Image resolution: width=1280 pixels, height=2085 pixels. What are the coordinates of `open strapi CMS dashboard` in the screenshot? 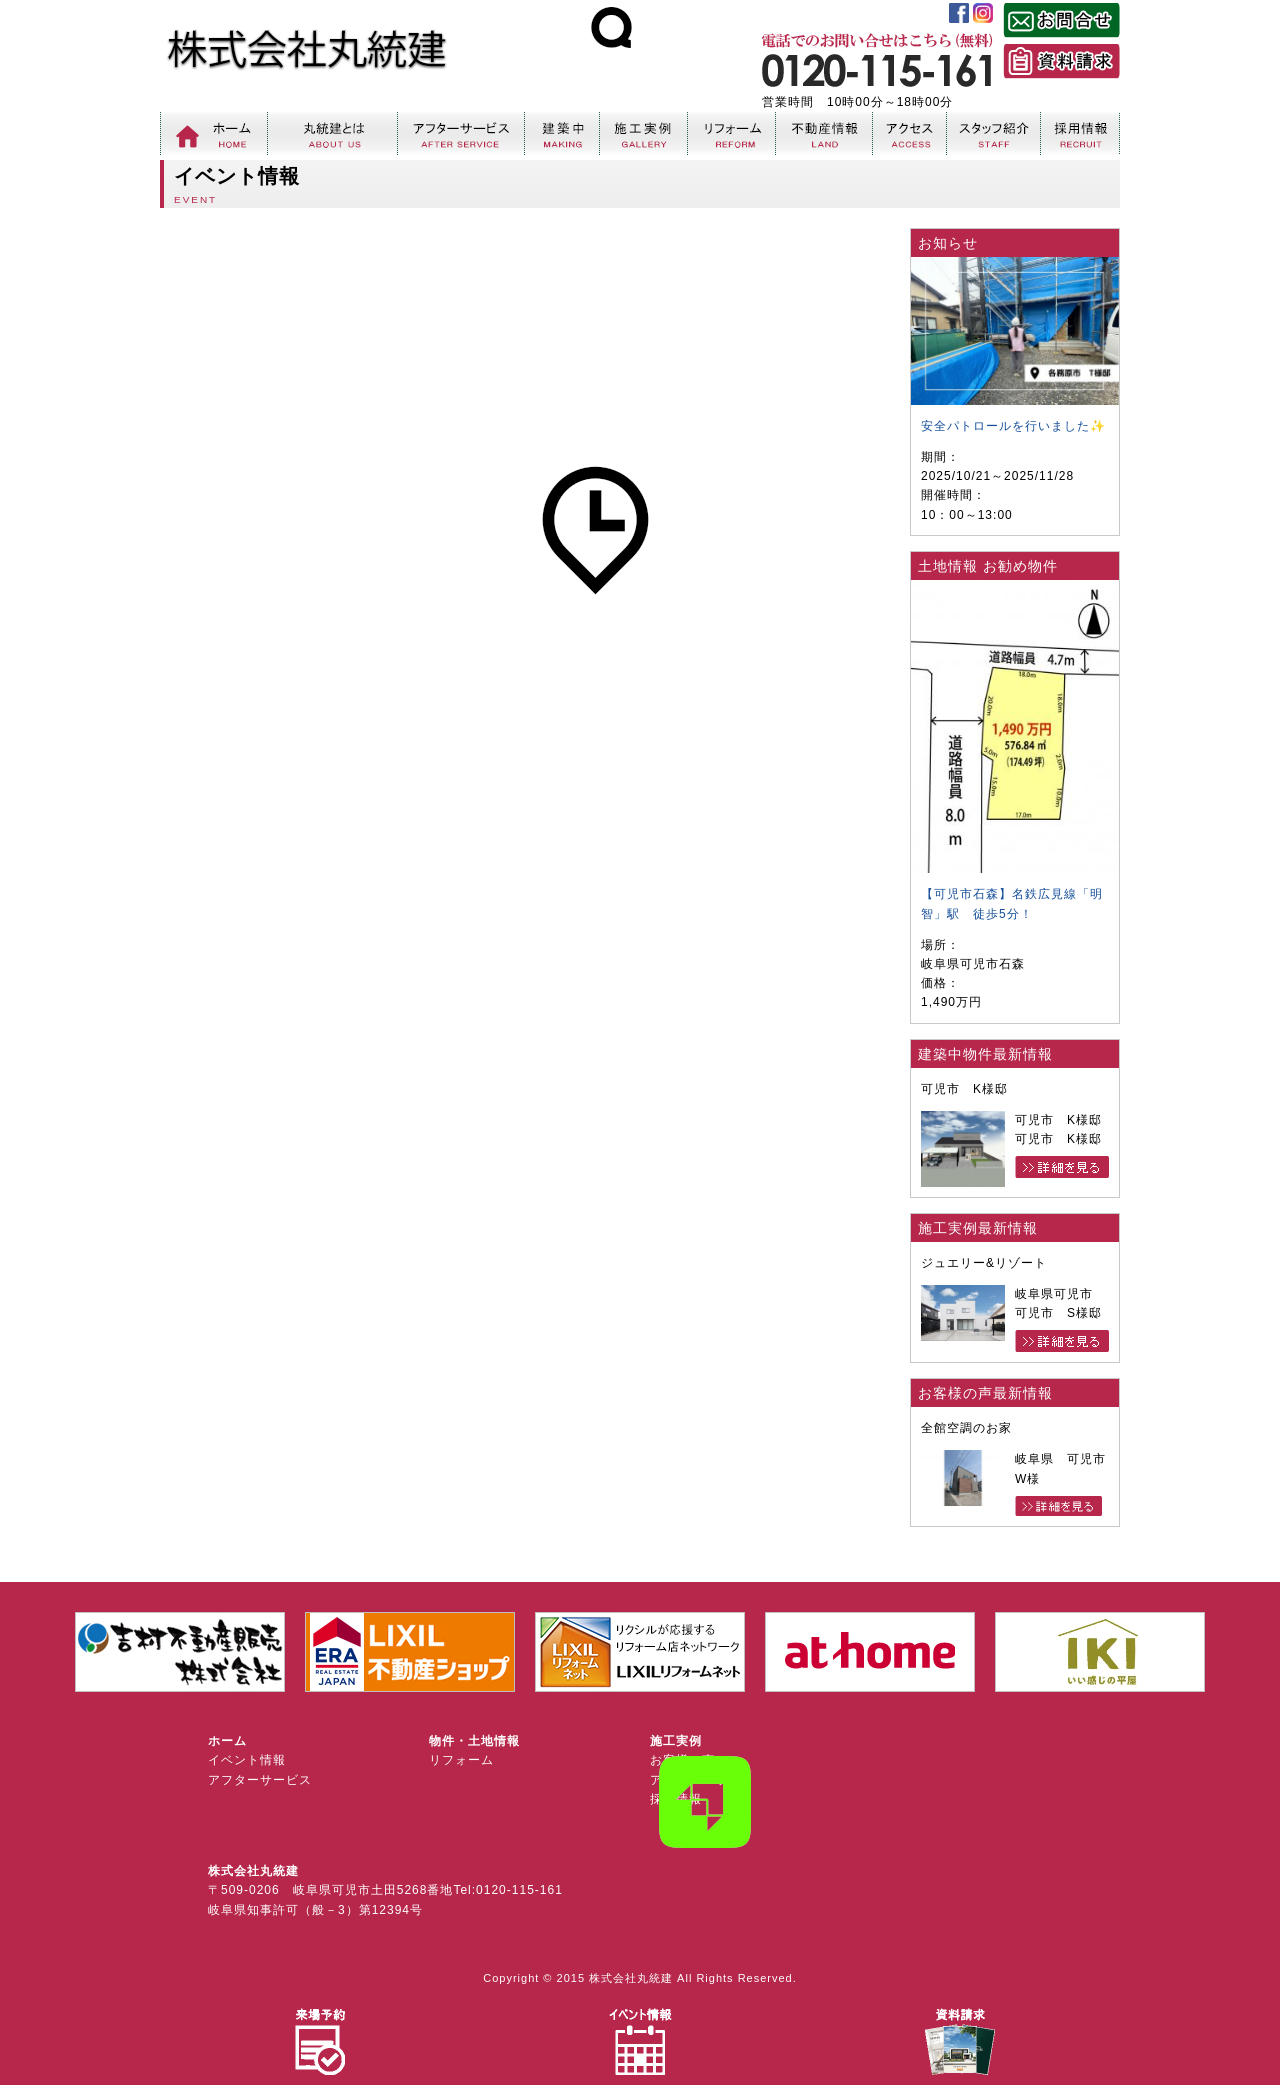 It's located at (705, 1802).